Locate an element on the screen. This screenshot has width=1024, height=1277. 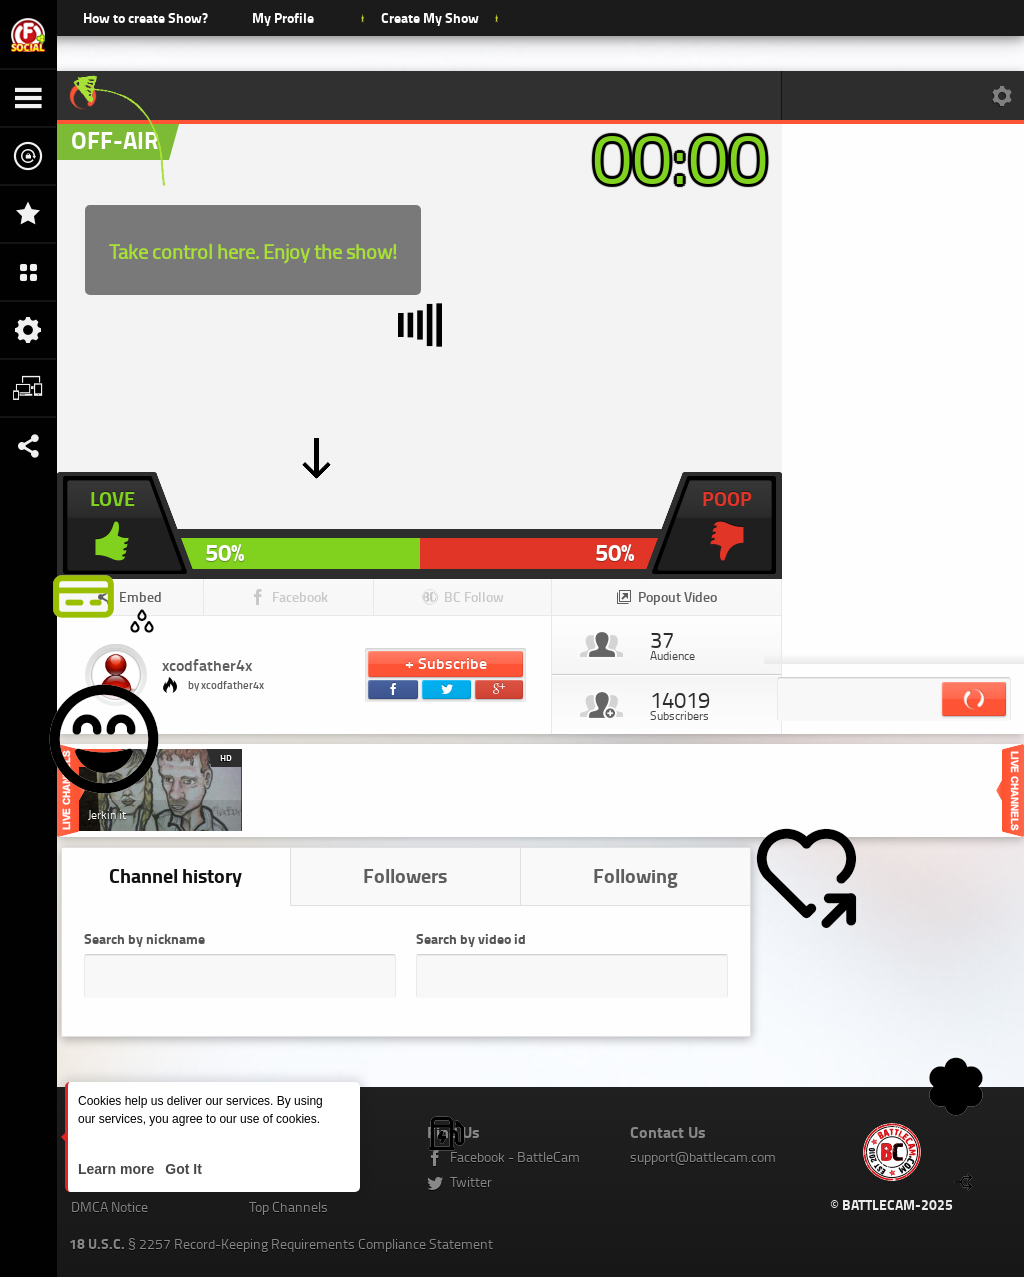
split or branch content into multiple paths is located at coordinates (963, 1182).